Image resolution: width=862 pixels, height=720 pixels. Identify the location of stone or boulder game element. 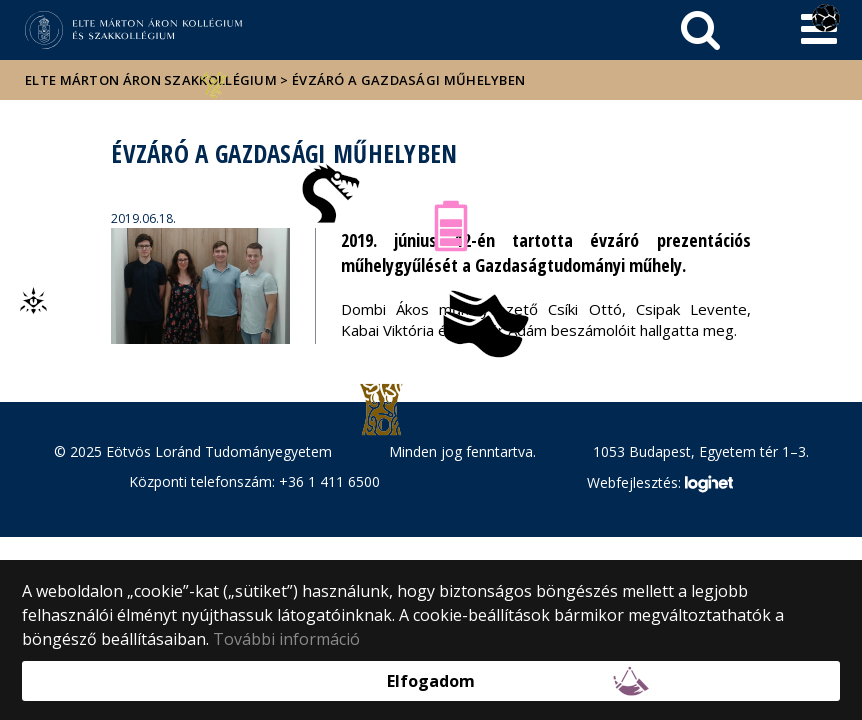
(826, 18).